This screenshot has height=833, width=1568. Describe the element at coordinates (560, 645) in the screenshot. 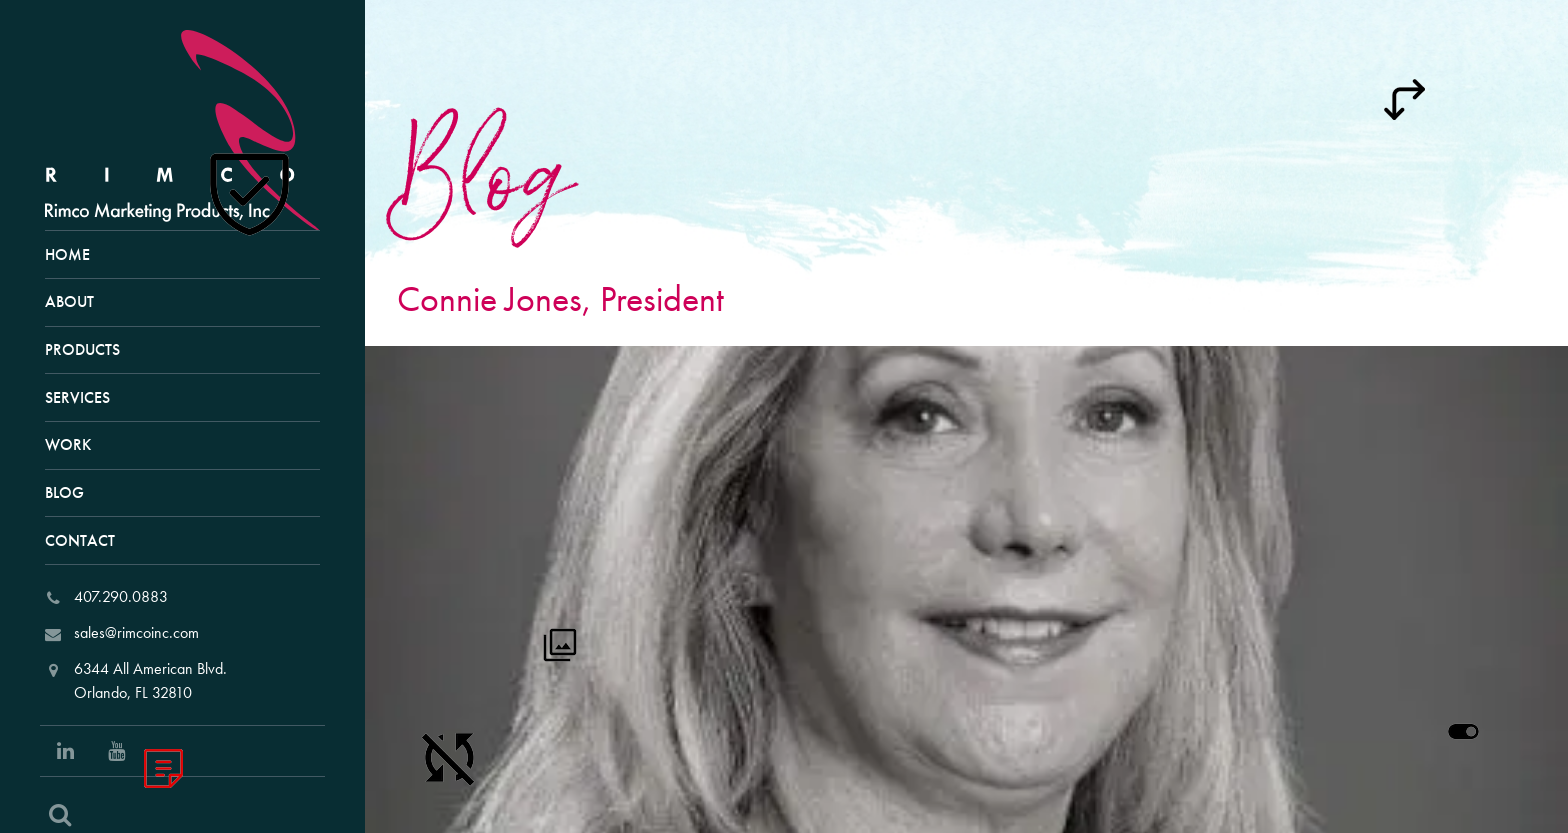

I see `apply filters to images or photos` at that location.